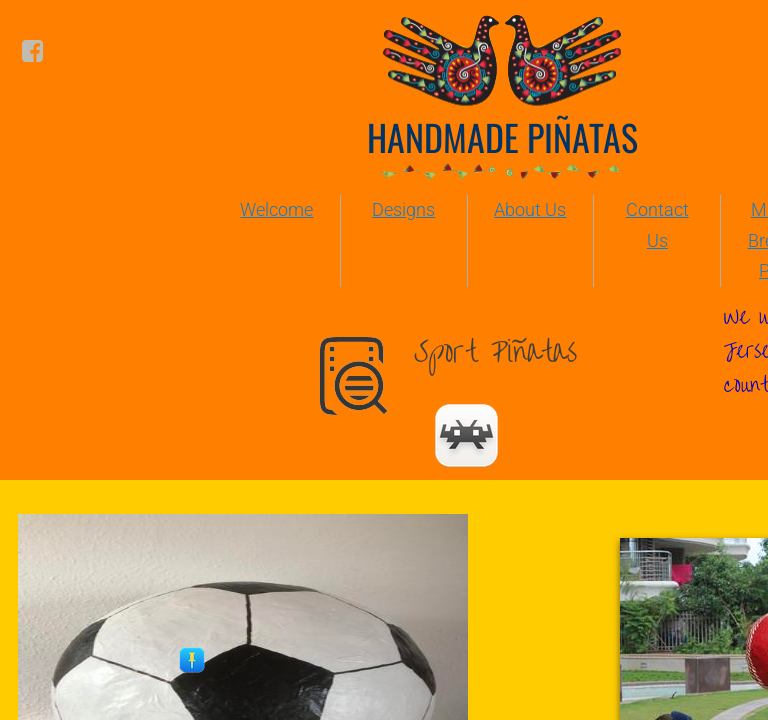  What do you see at coordinates (354, 376) in the screenshot?
I see `open the system log viewer app` at bounding box center [354, 376].